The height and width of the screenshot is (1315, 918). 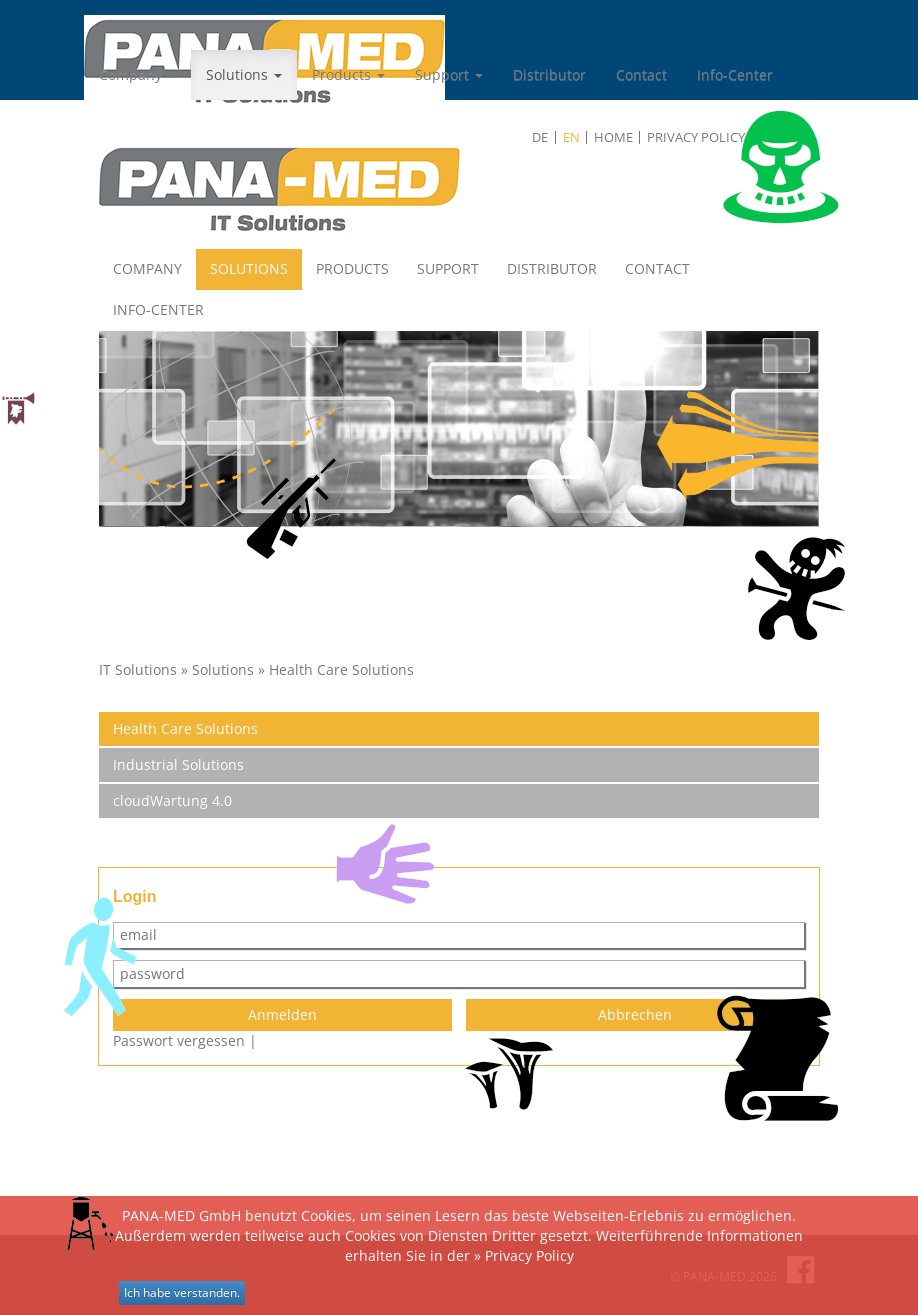 What do you see at coordinates (386, 860) in the screenshot?
I see `play hand gesture in a game (paper in rock-paper-scissors)` at bounding box center [386, 860].